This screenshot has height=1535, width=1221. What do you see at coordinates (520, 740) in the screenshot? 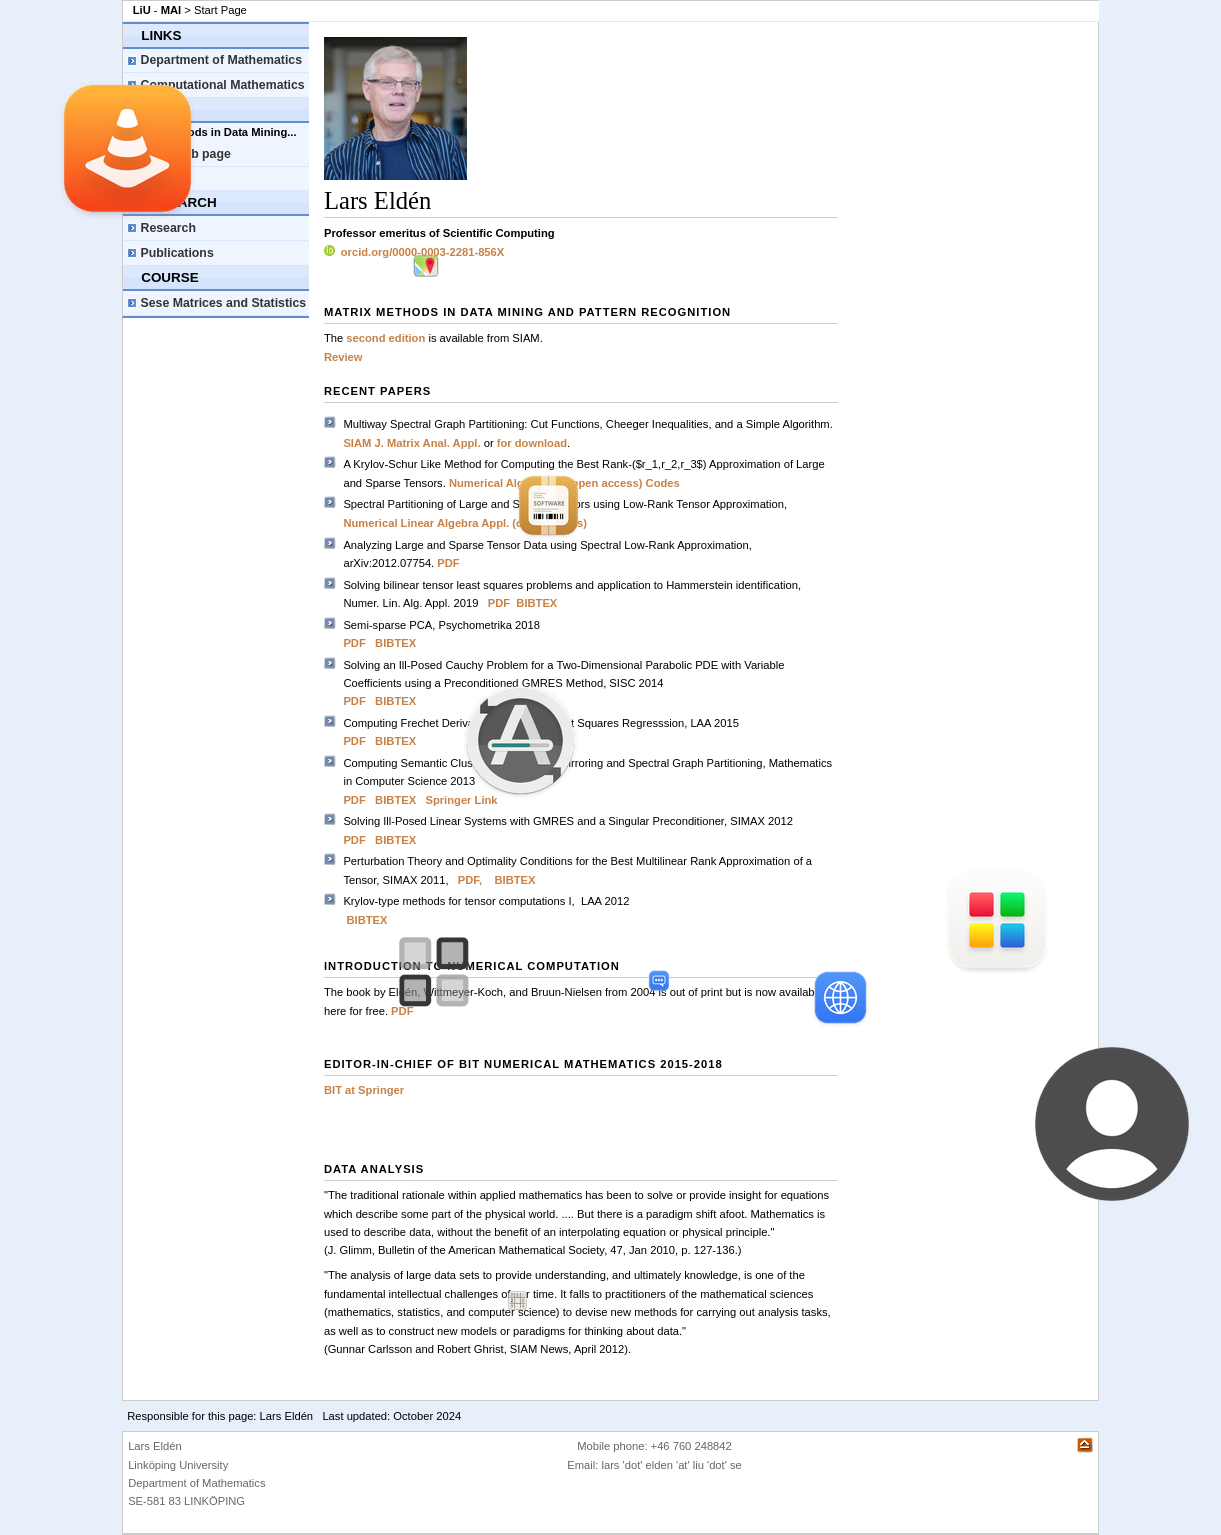
I see `check for available software updates` at bounding box center [520, 740].